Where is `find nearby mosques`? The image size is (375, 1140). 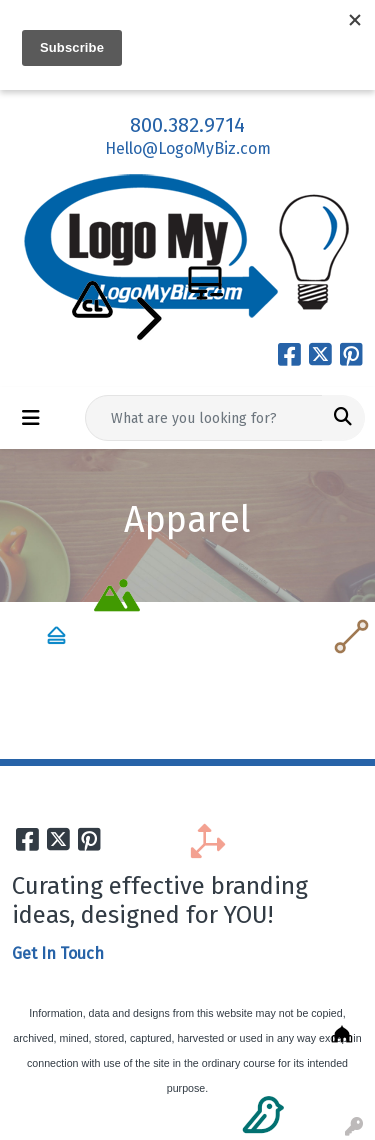
find nearby mosques is located at coordinates (342, 1035).